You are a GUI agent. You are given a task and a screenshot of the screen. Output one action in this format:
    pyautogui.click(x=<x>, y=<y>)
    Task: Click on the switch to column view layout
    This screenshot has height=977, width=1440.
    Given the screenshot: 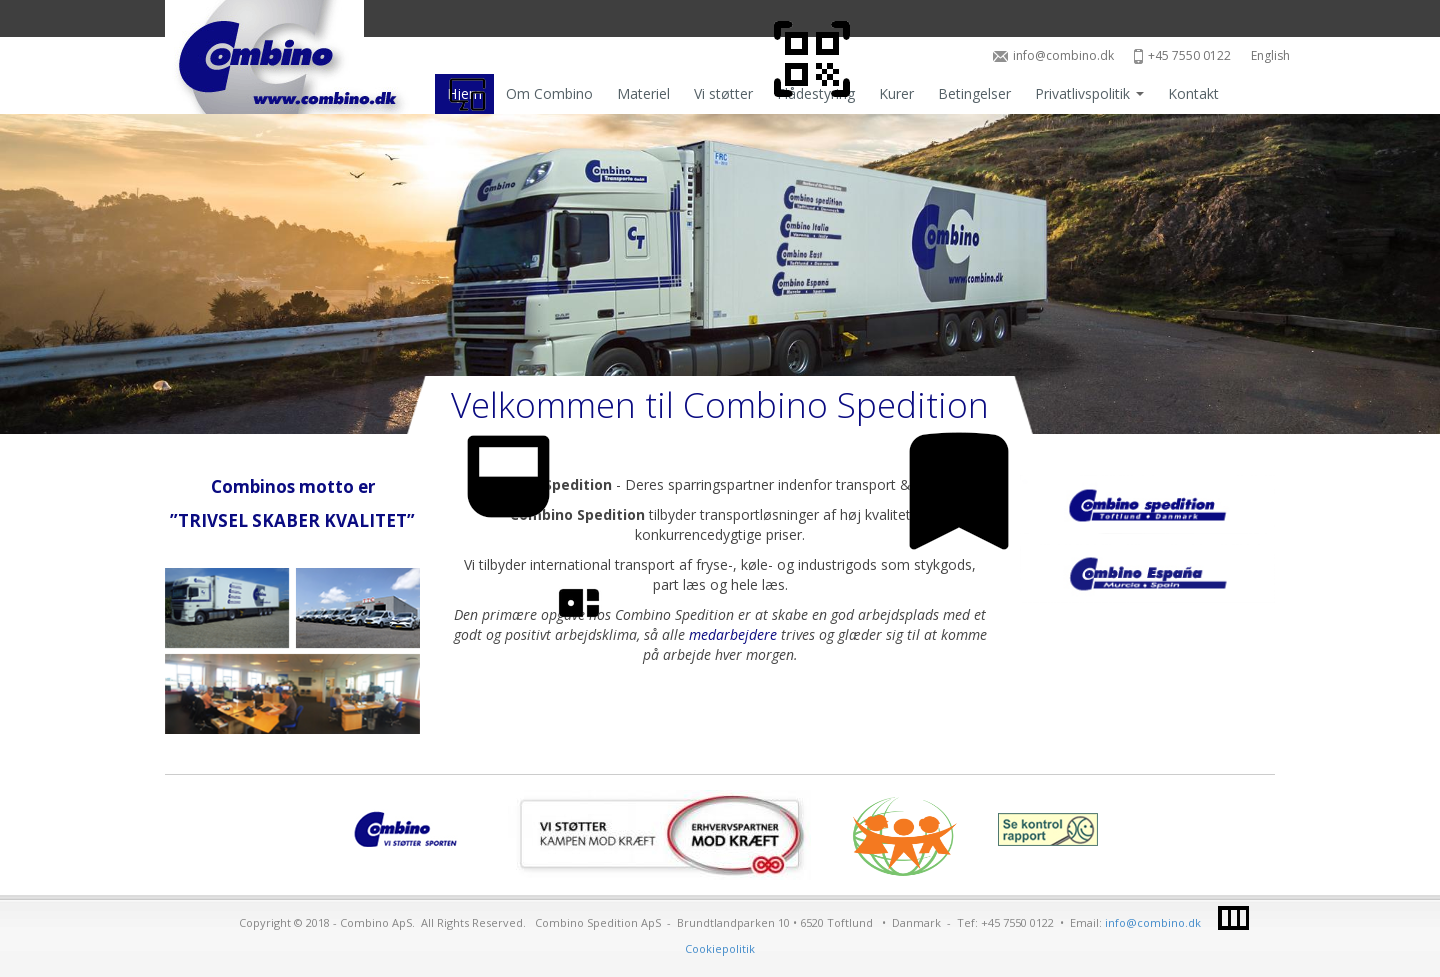 What is the action you would take?
    pyautogui.click(x=1233, y=919)
    